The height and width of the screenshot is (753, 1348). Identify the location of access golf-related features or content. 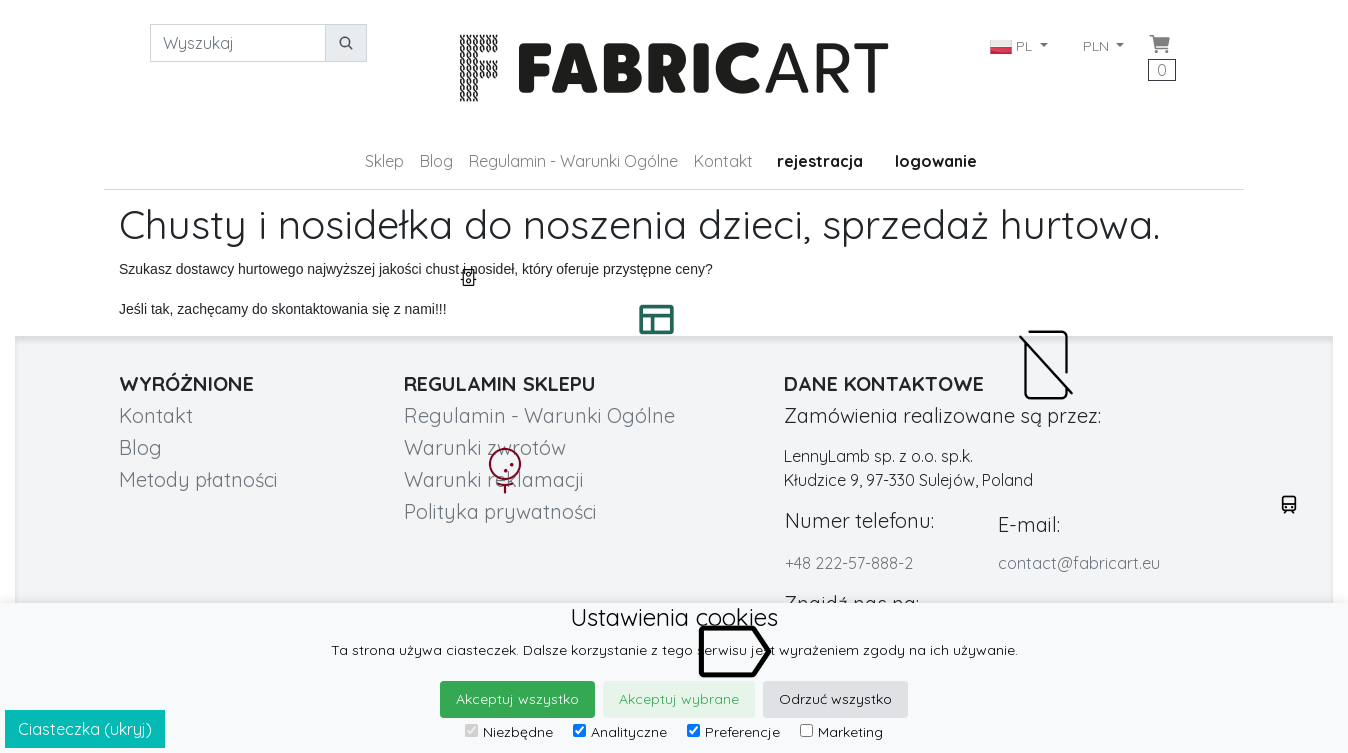
(505, 470).